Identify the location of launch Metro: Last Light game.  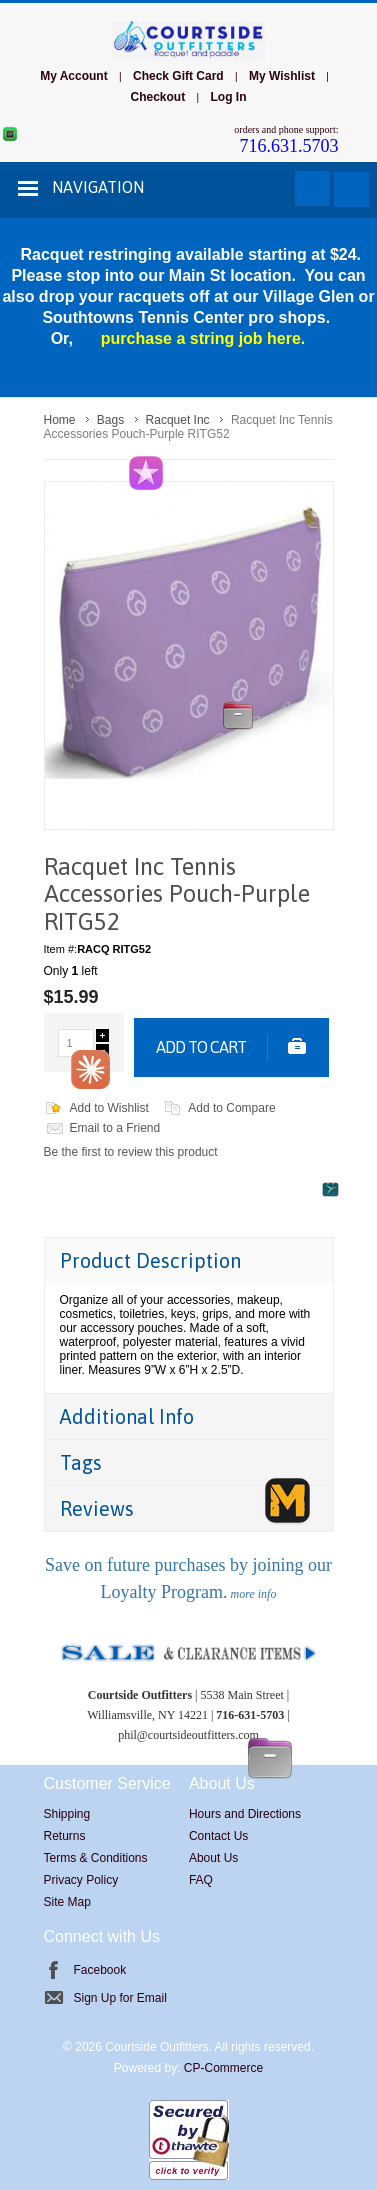
(287, 1500).